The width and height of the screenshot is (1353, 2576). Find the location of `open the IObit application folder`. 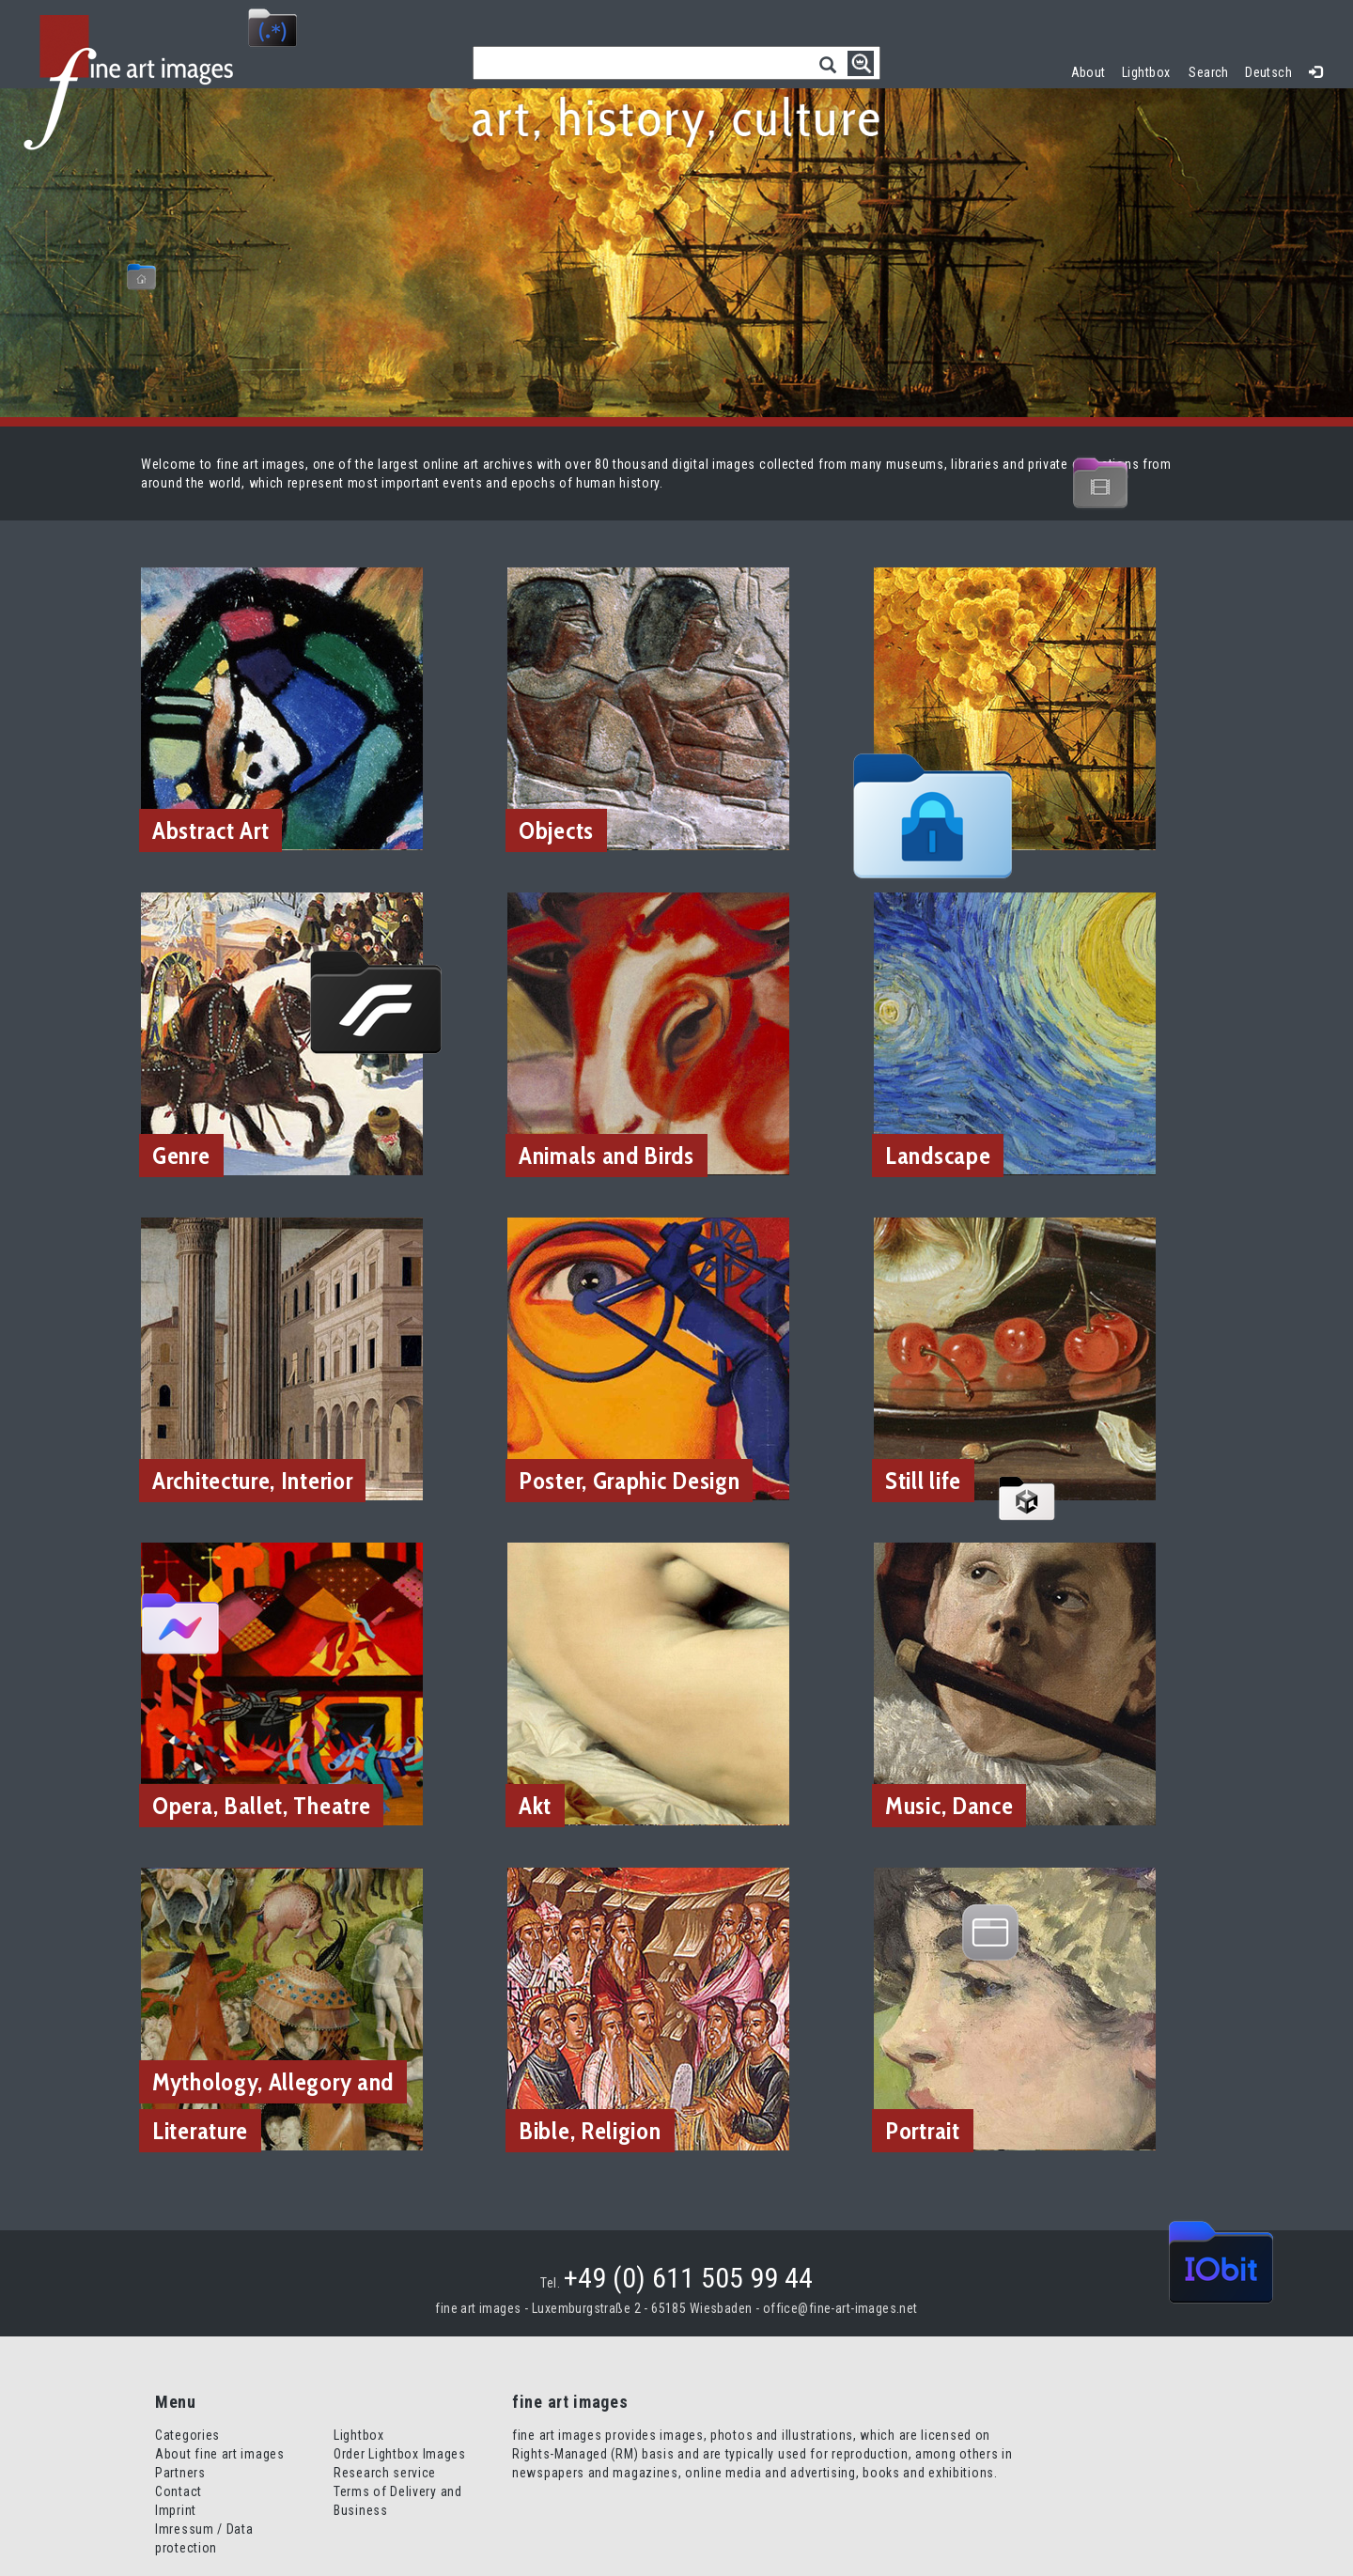

open the IObit application folder is located at coordinates (1221, 2265).